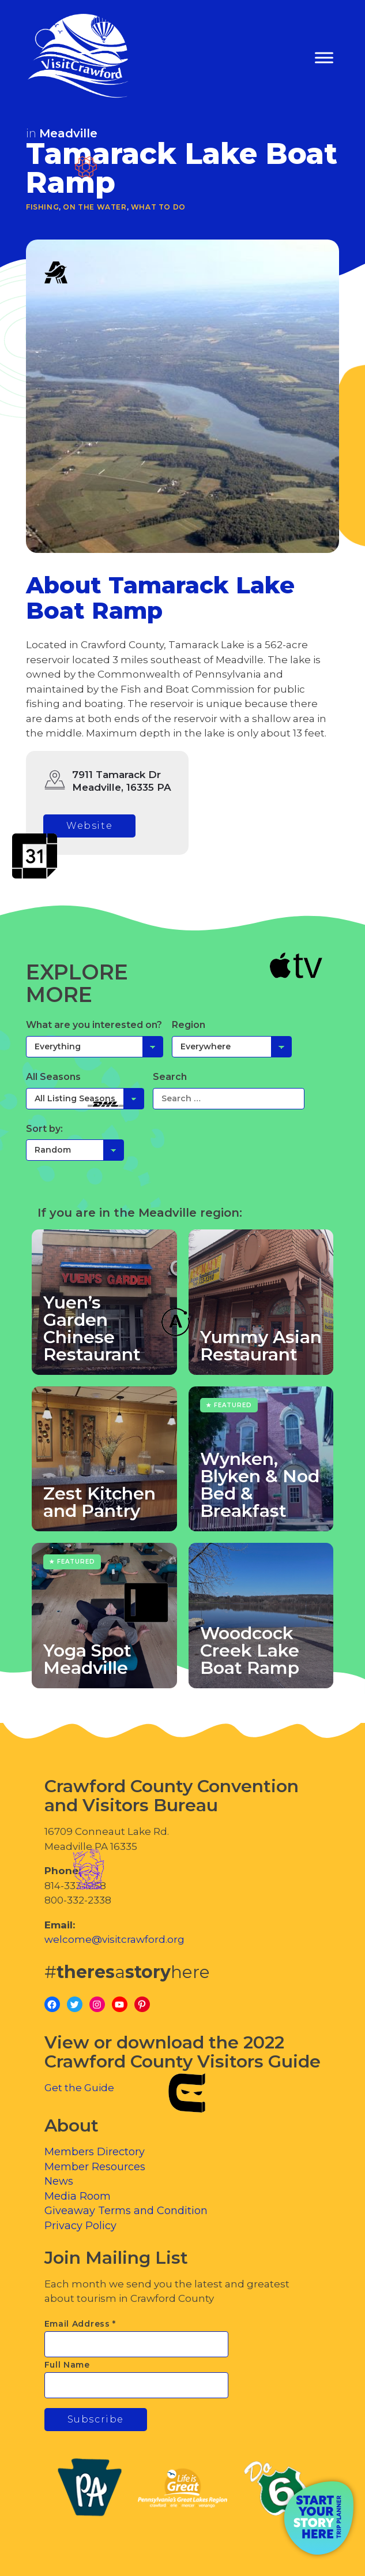 The image size is (365, 2576). What do you see at coordinates (35, 856) in the screenshot?
I see `open google calendar` at bounding box center [35, 856].